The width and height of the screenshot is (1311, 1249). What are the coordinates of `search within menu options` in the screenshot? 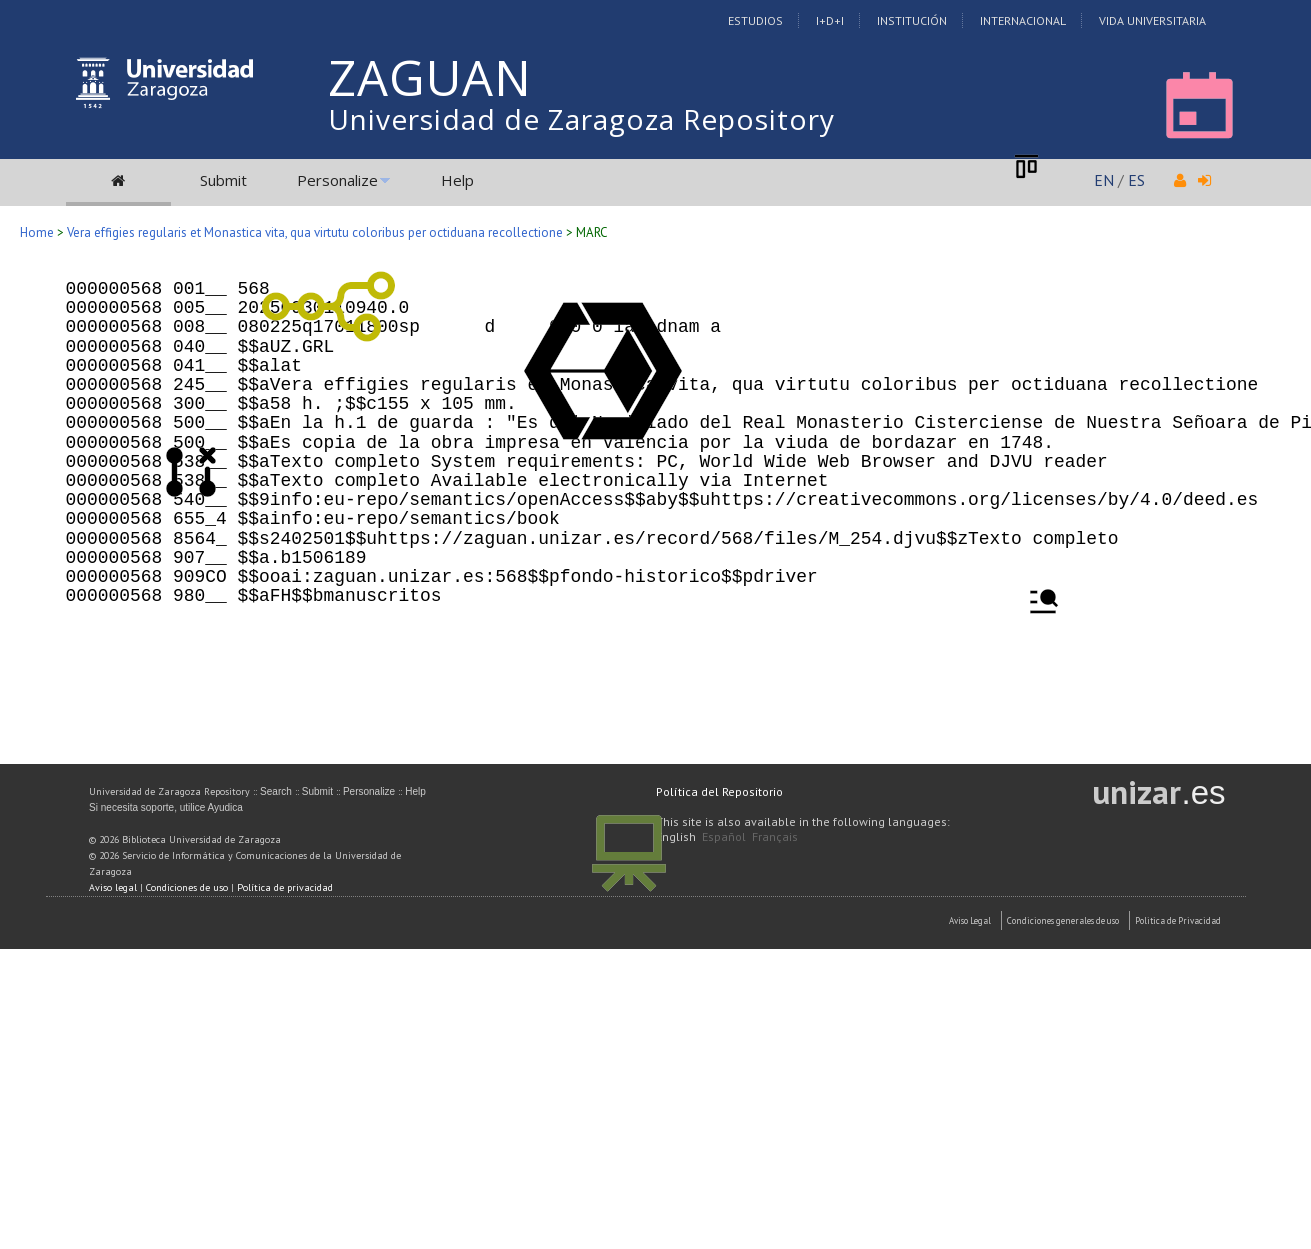 It's located at (1043, 602).